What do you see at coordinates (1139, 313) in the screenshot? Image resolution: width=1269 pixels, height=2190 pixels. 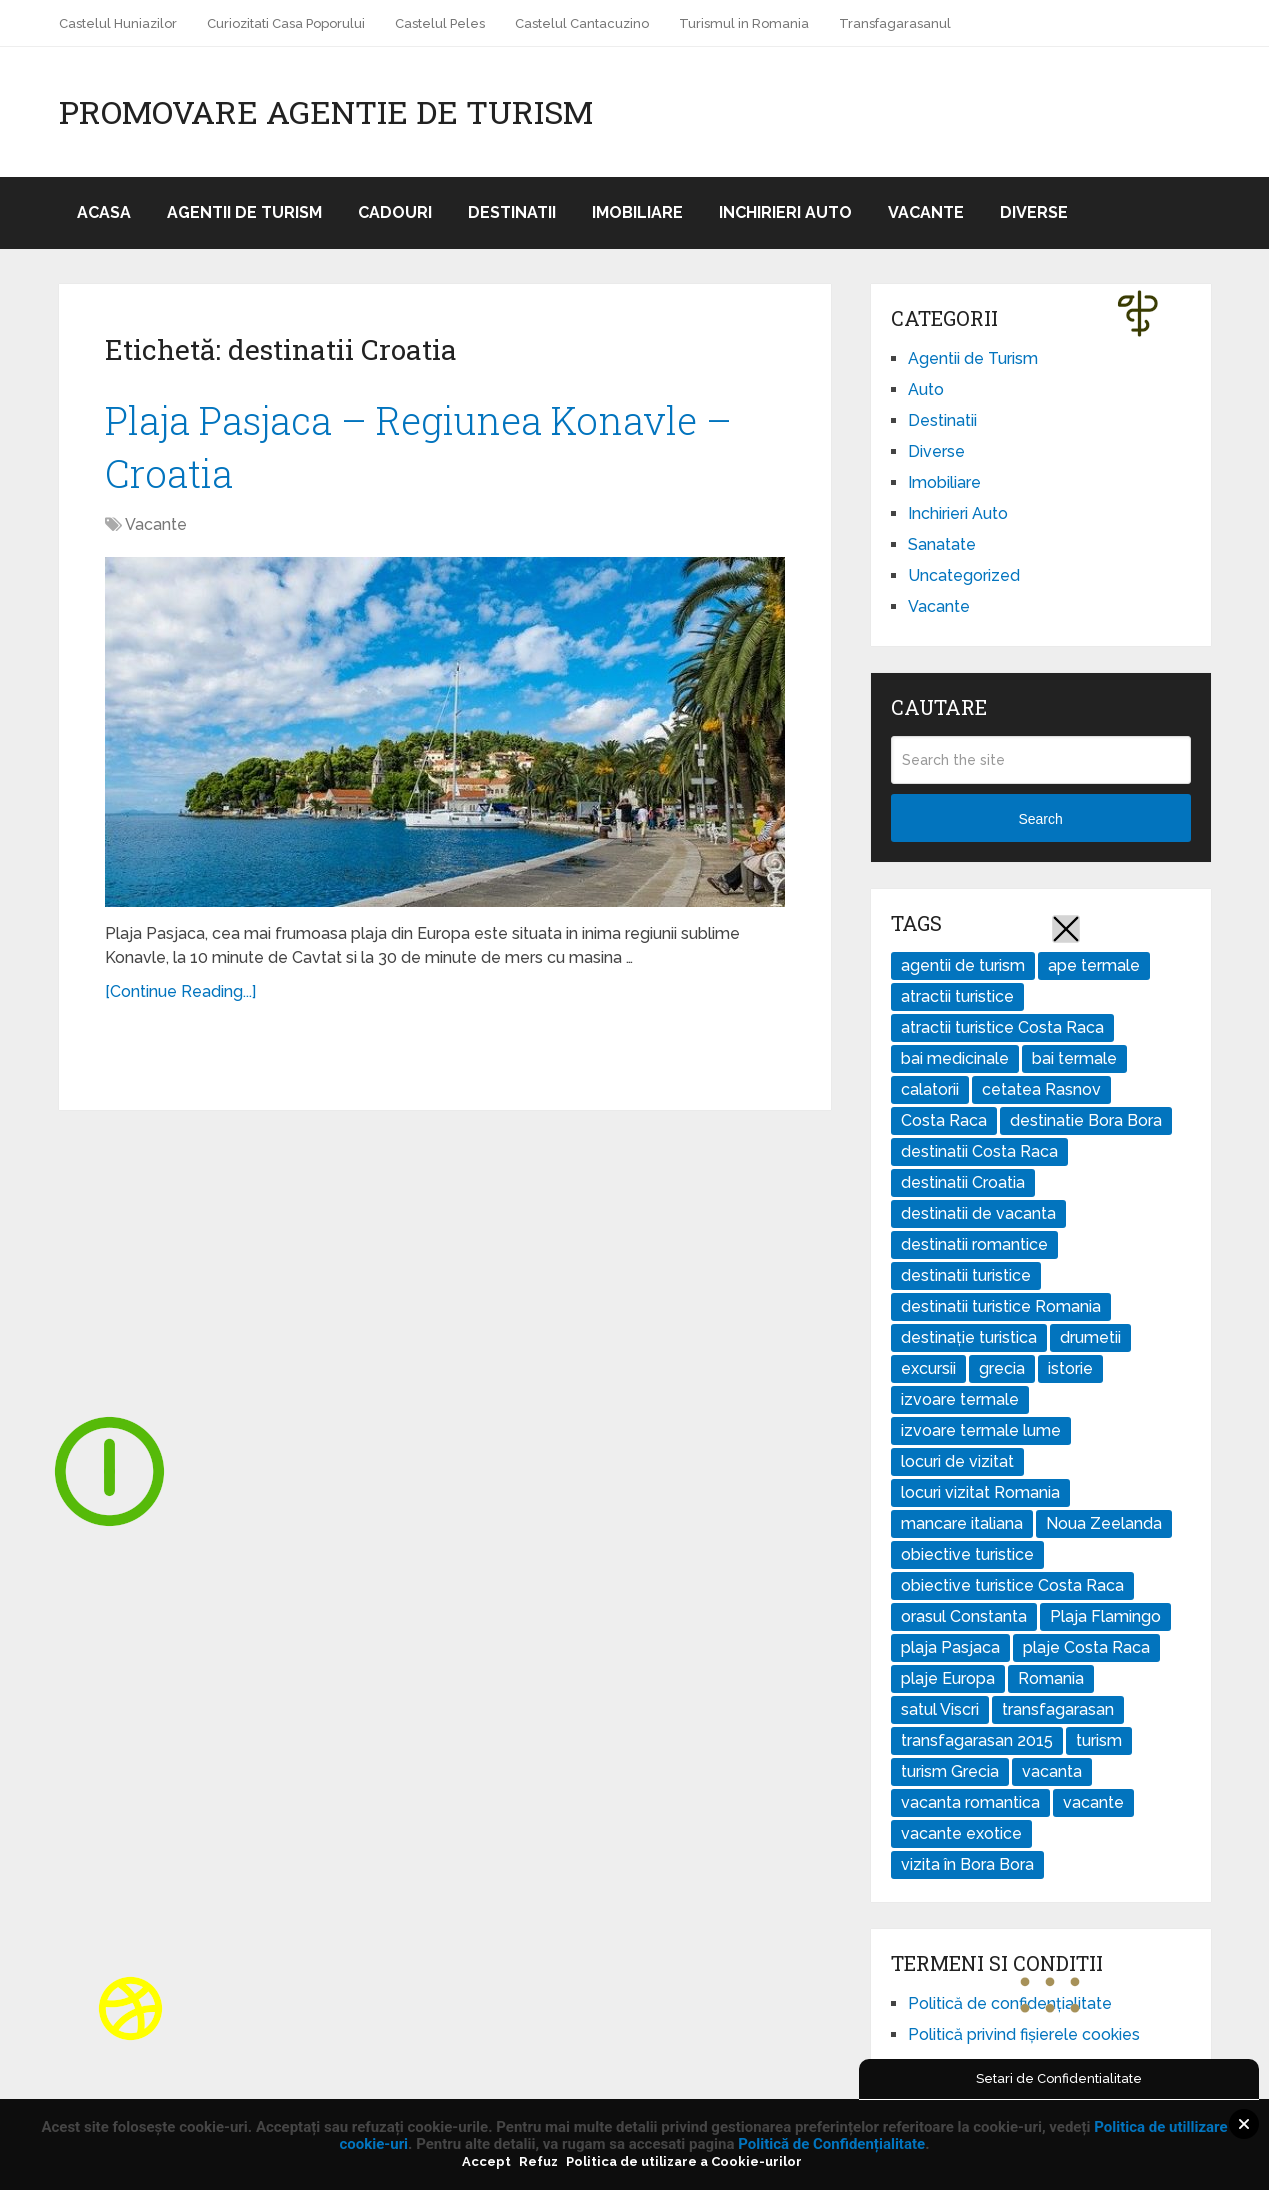 I see `access health or medical services` at bounding box center [1139, 313].